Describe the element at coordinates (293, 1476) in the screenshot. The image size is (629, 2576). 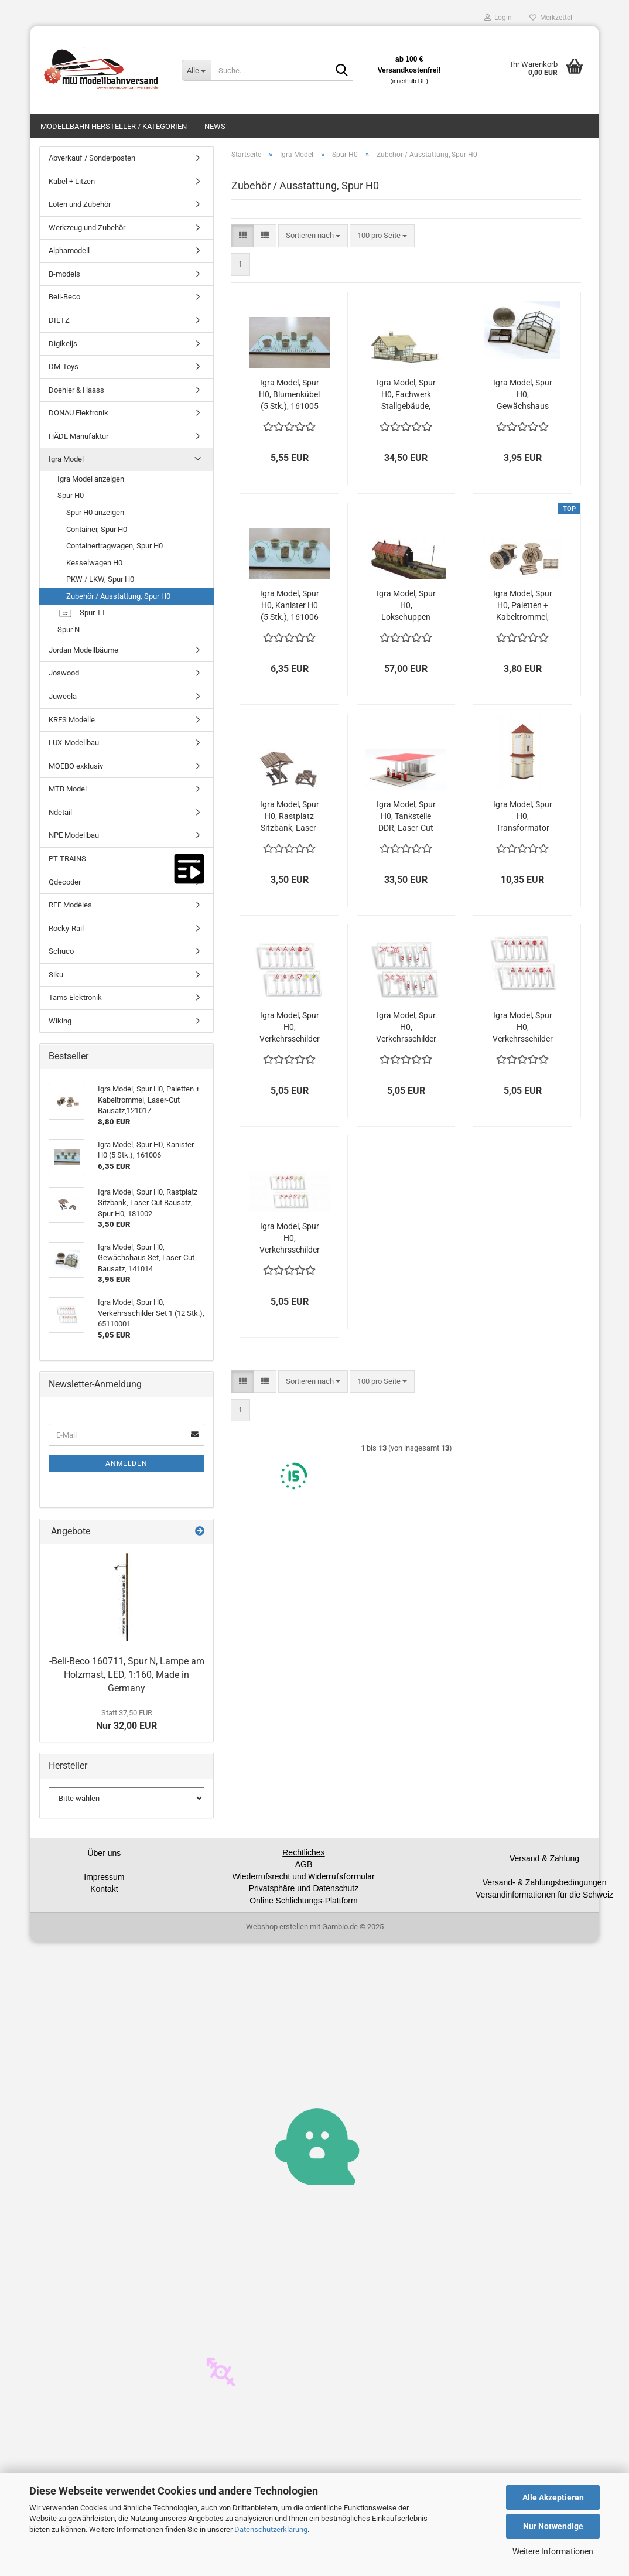
I see `set a 15-minute timer` at that location.